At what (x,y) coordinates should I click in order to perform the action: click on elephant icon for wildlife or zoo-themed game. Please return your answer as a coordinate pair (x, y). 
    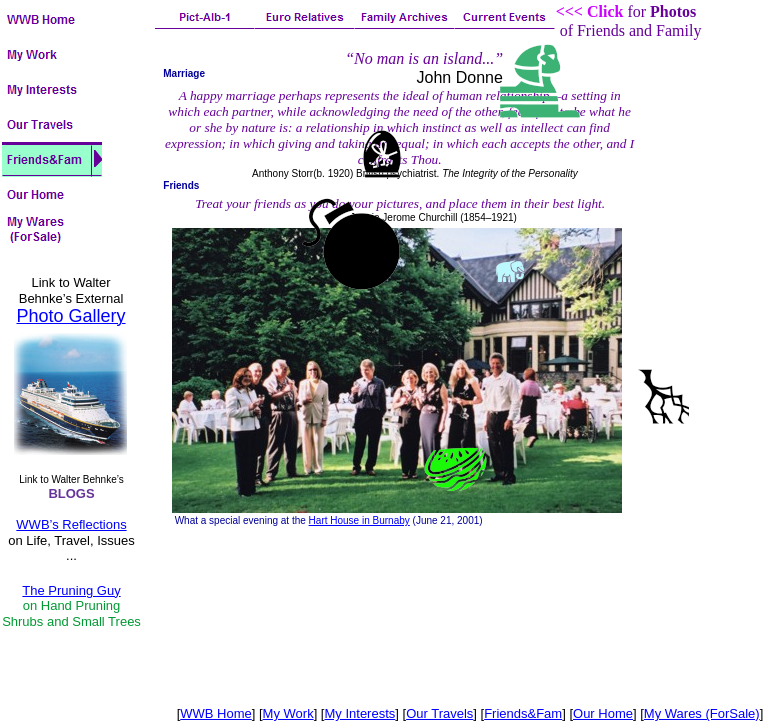
    Looking at the image, I should click on (510, 271).